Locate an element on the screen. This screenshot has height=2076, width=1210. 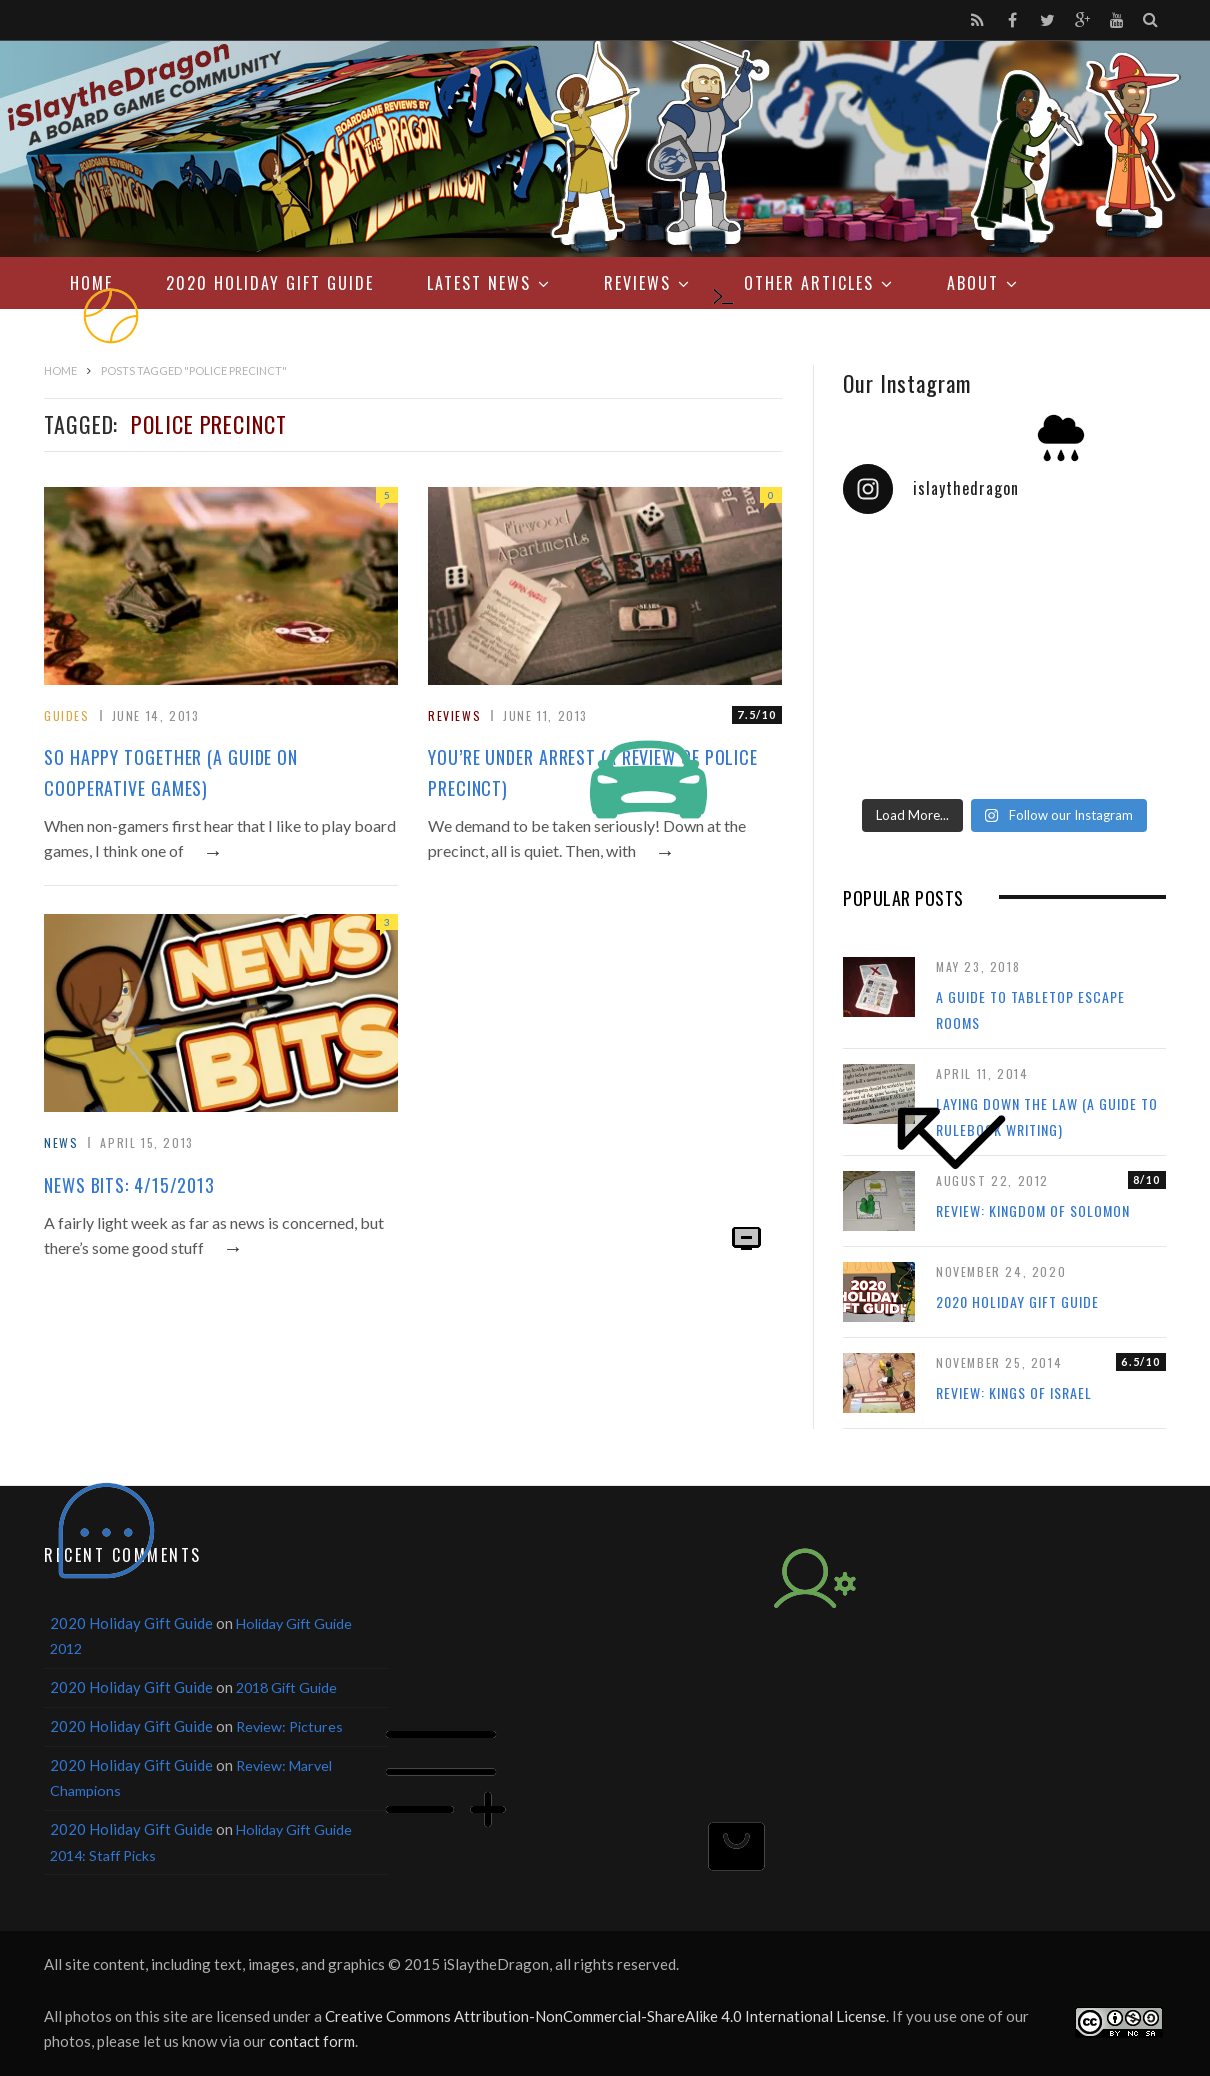
add a new item to the list is located at coordinates (441, 1772).